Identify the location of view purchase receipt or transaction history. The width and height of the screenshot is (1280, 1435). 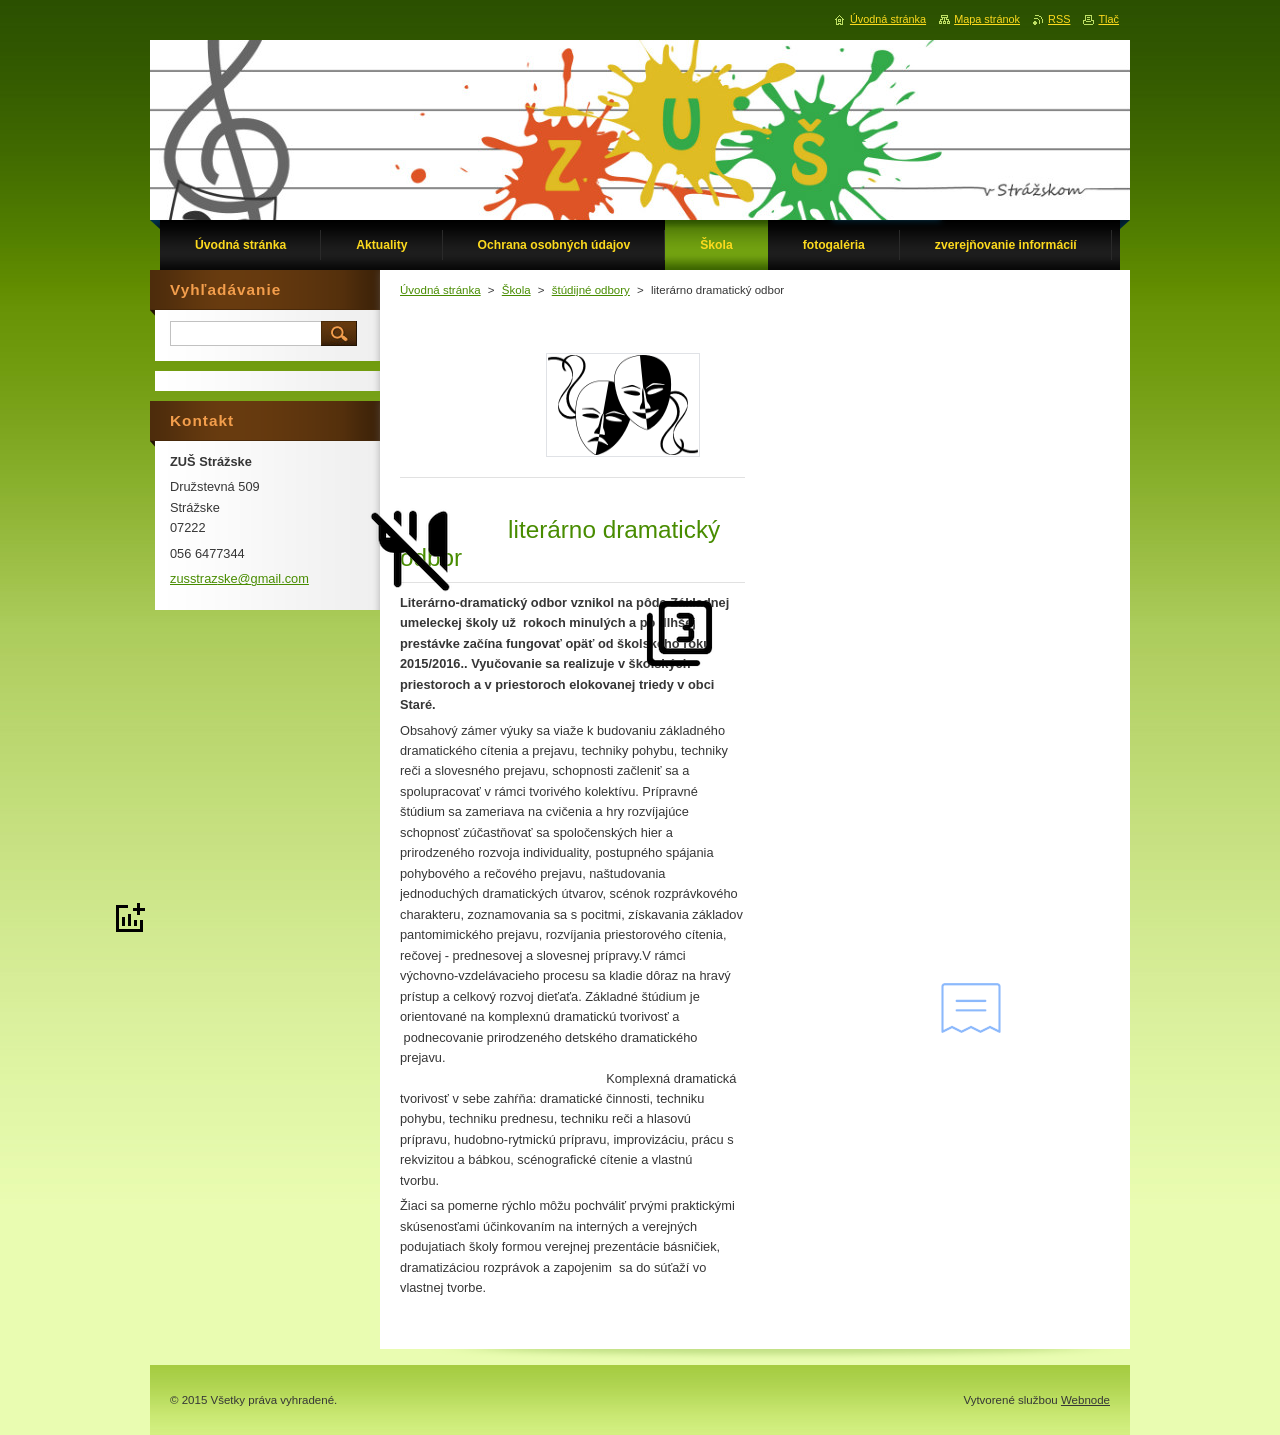
(971, 1008).